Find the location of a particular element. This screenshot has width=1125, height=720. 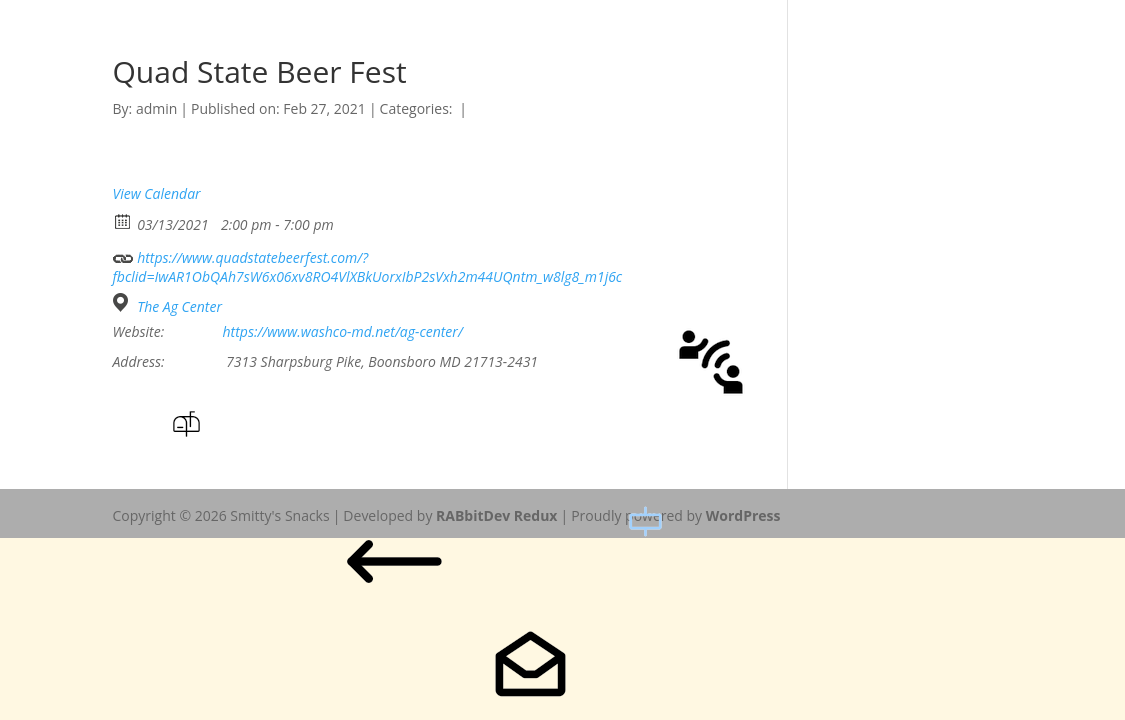

center align element horizontally is located at coordinates (645, 521).